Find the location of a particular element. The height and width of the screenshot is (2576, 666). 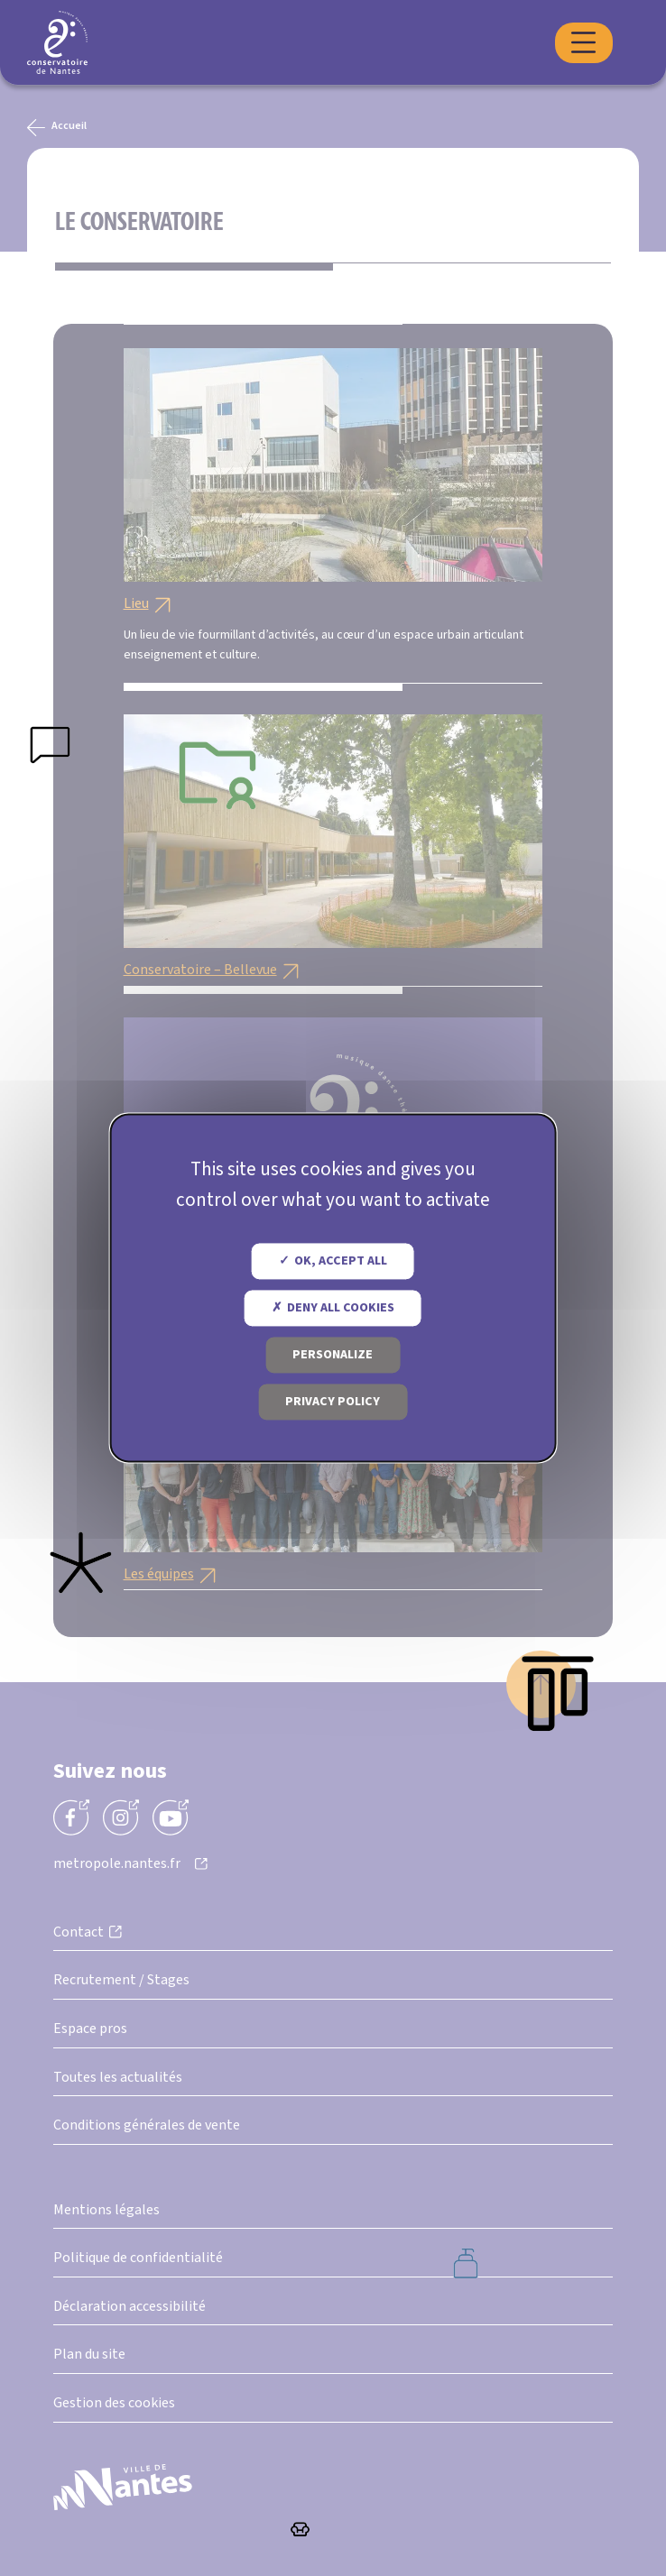

browse furniture or home decor items is located at coordinates (300, 2529).